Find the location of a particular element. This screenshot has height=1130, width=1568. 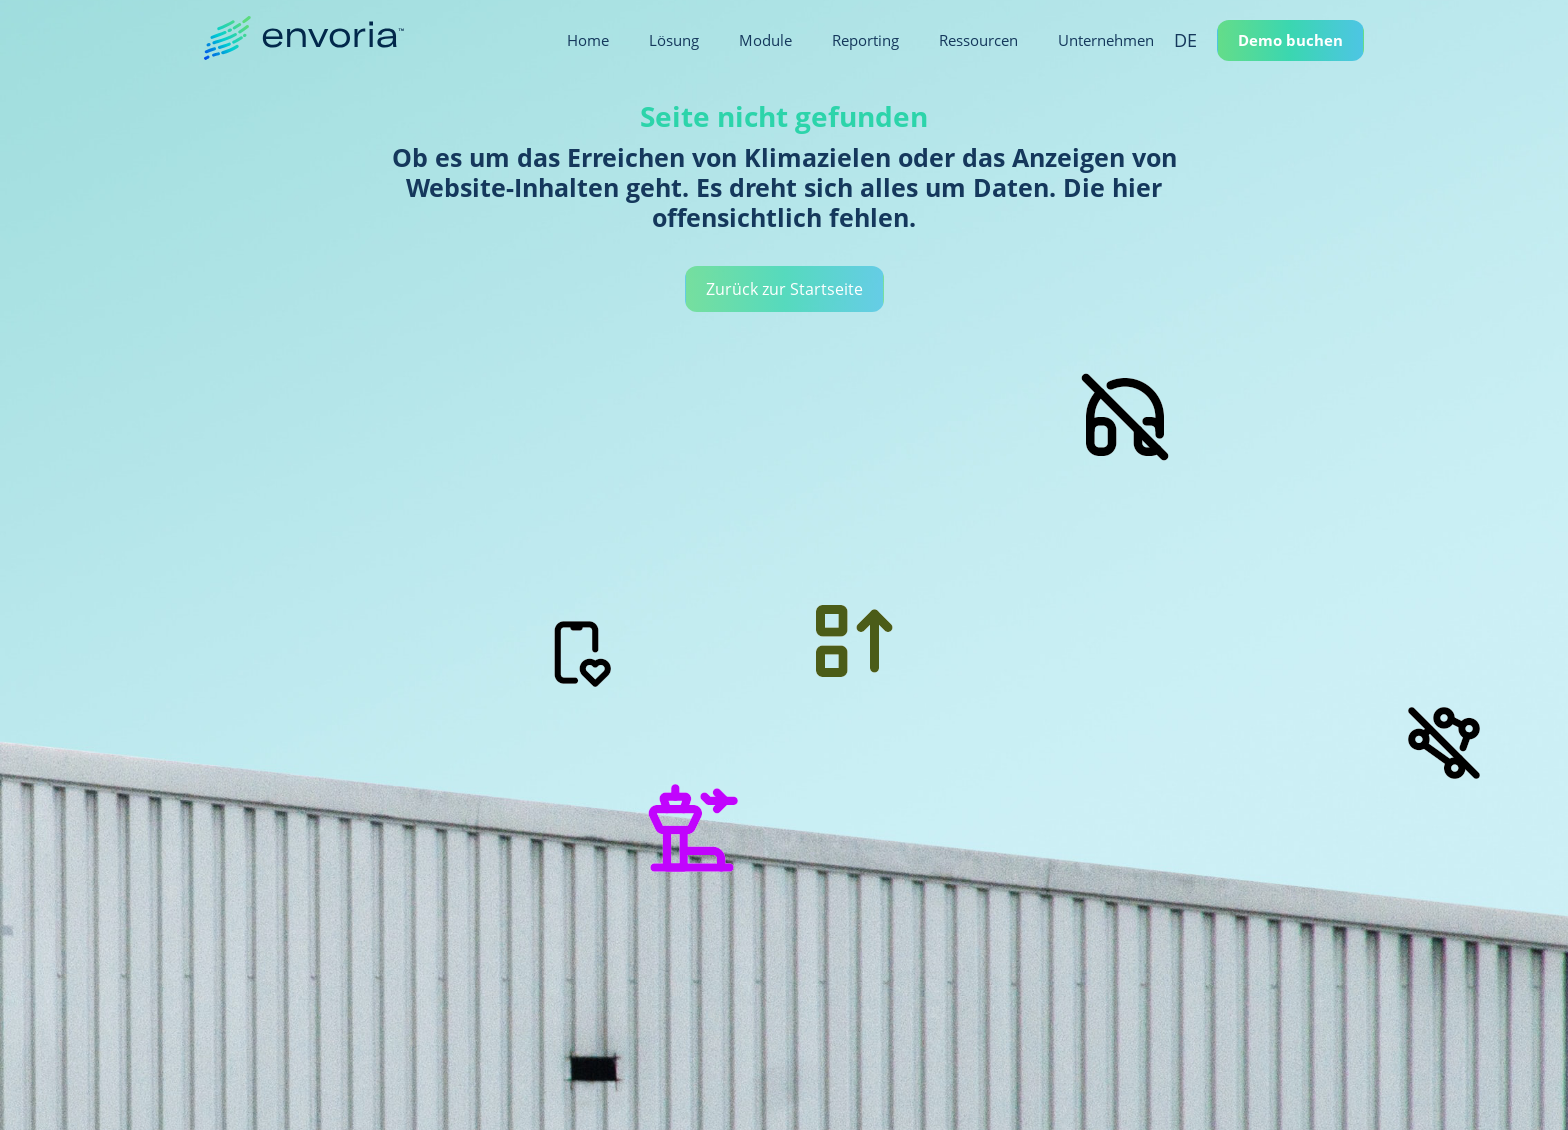

mute or disable audio output is located at coordinates (1125, 417).